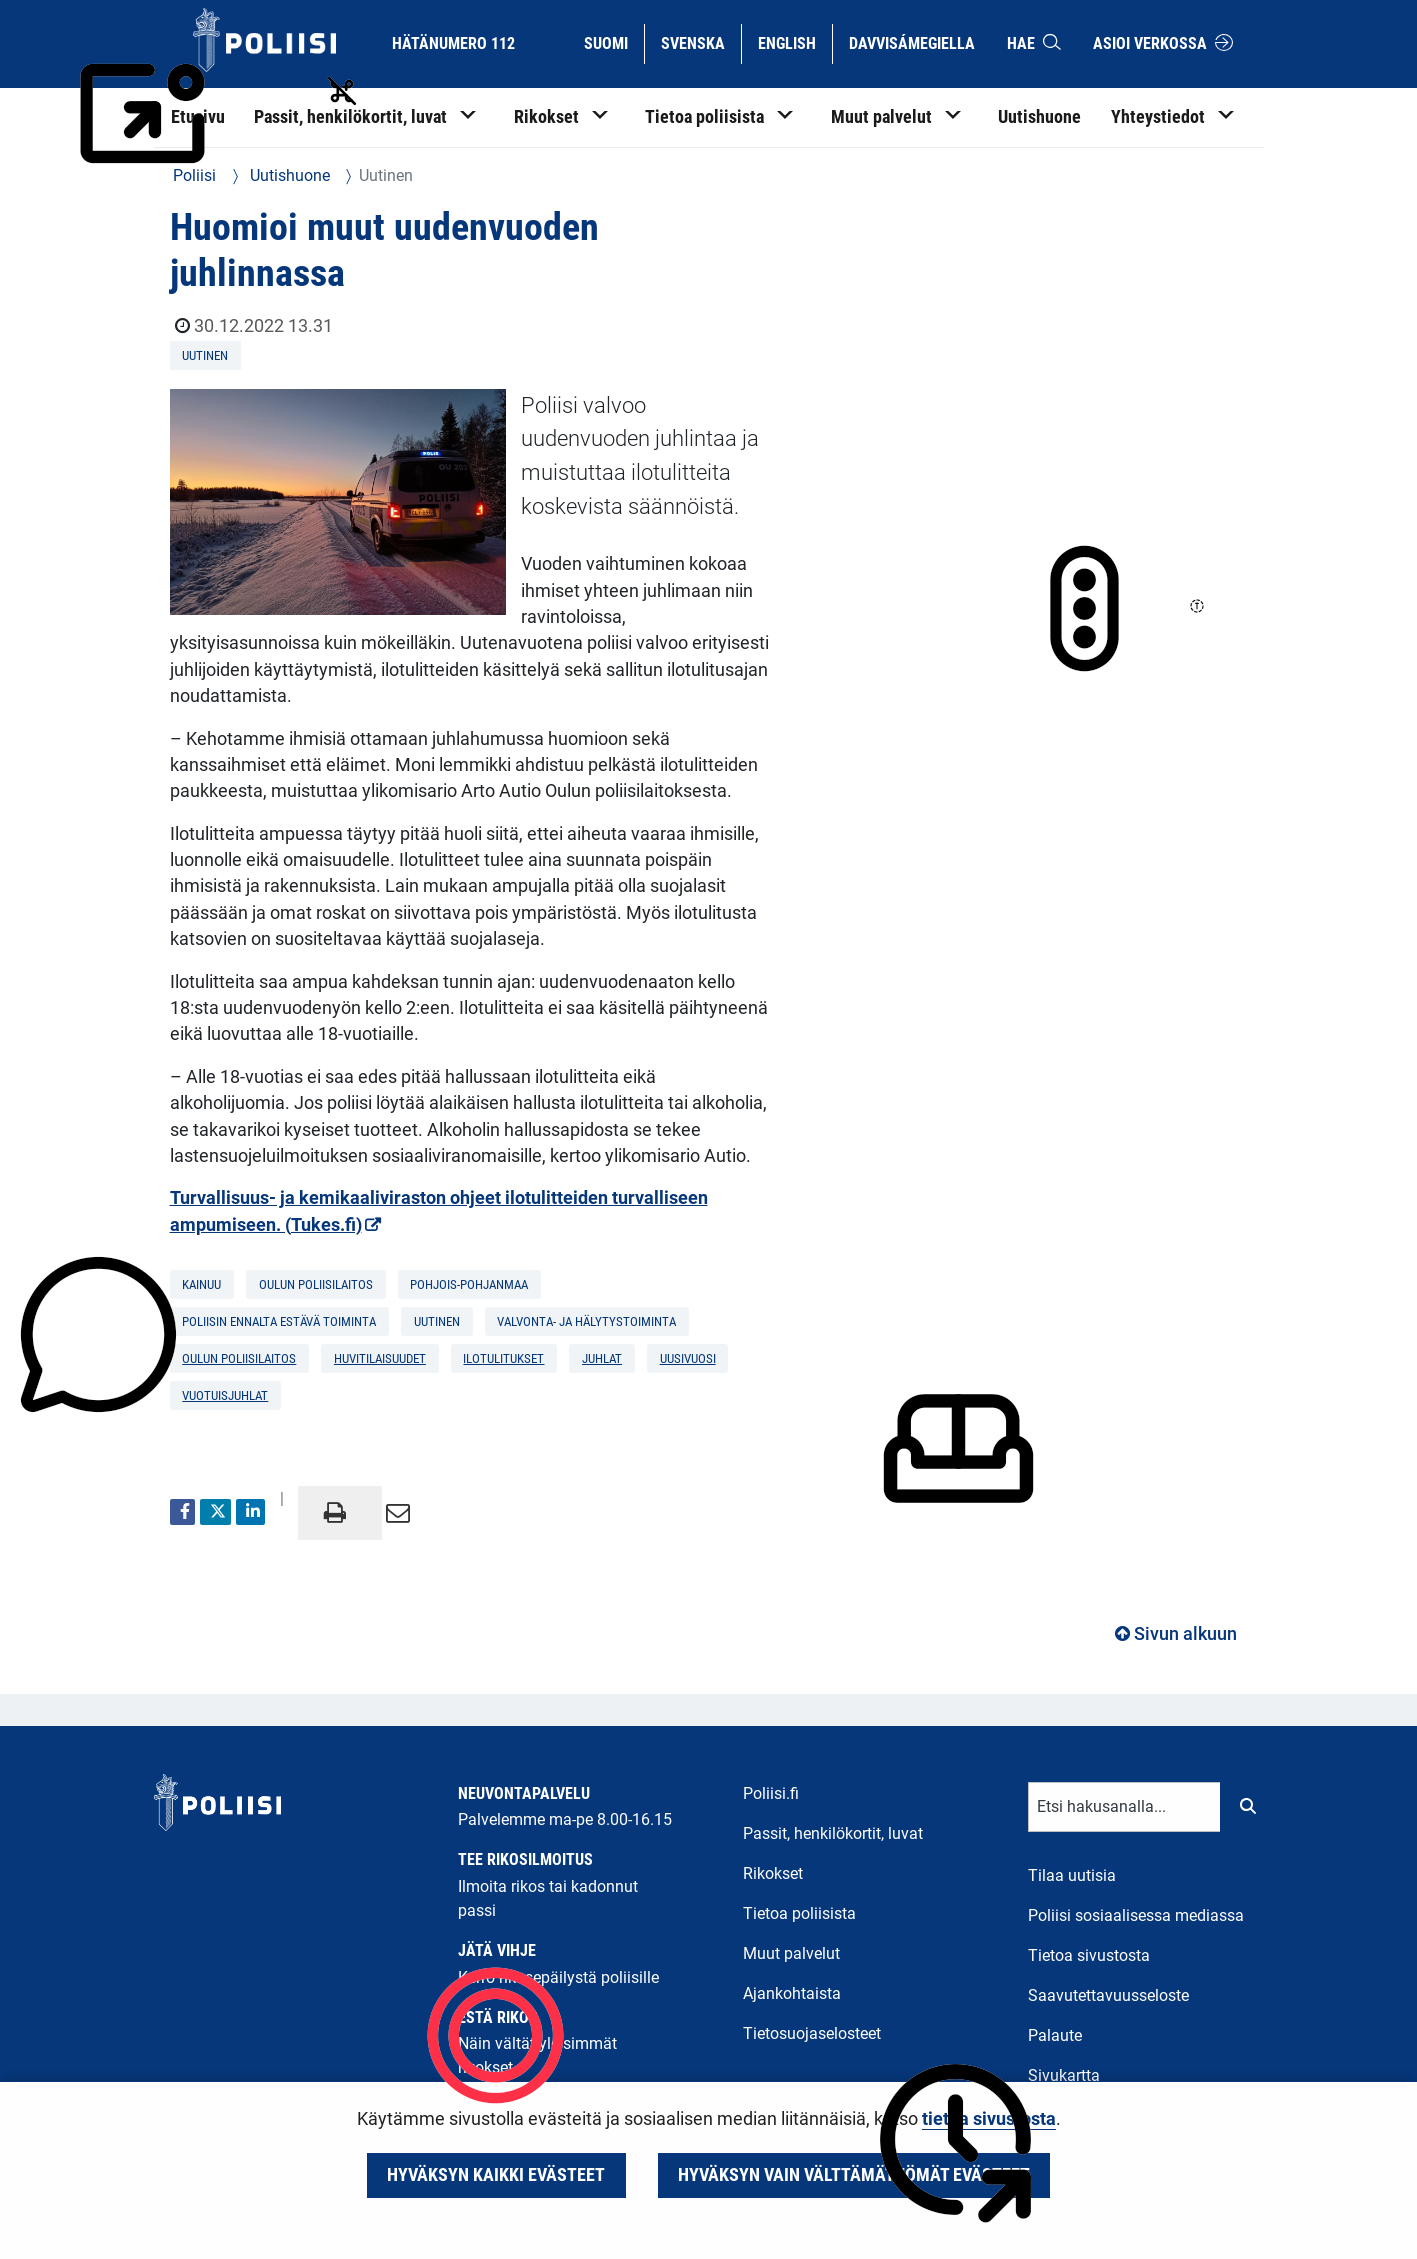 This screenshot has width=1417, height=2259. What do you see at coordinates (1197, 606) in the screenshot?
I see `indicates text formatting or typography options` at bounding box center [1197, 606].